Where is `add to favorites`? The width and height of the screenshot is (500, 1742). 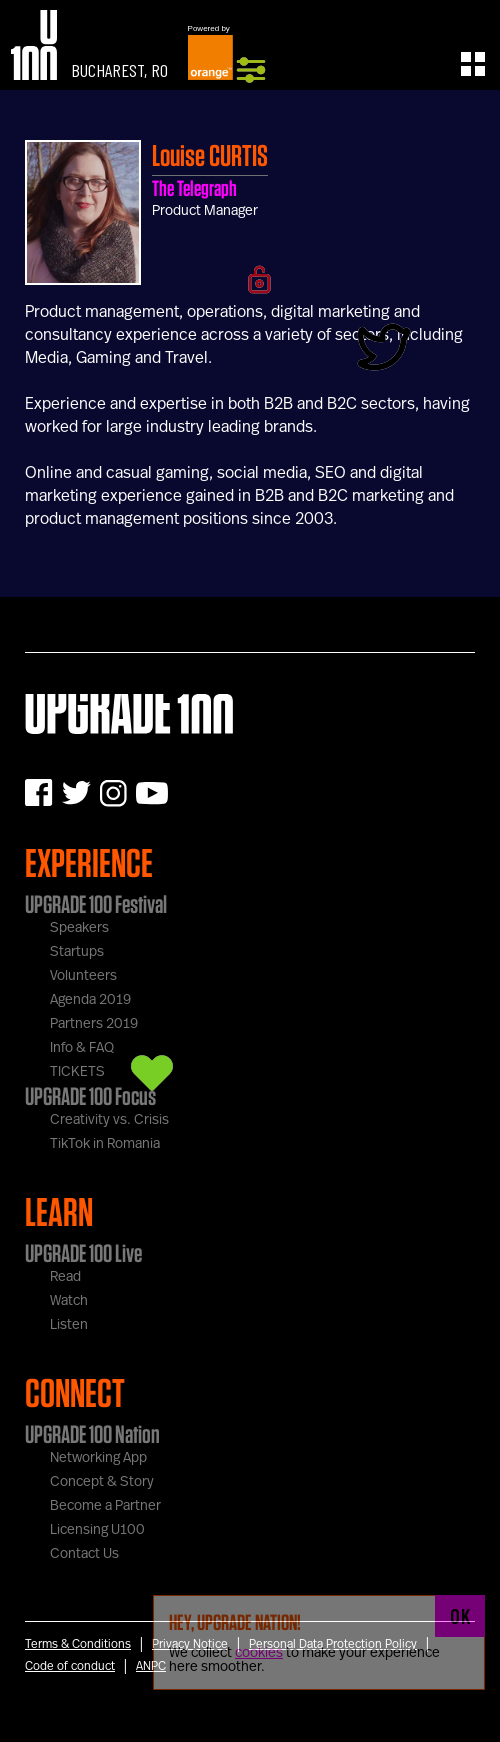 add to favorites is located at coordinates (152, 1072).